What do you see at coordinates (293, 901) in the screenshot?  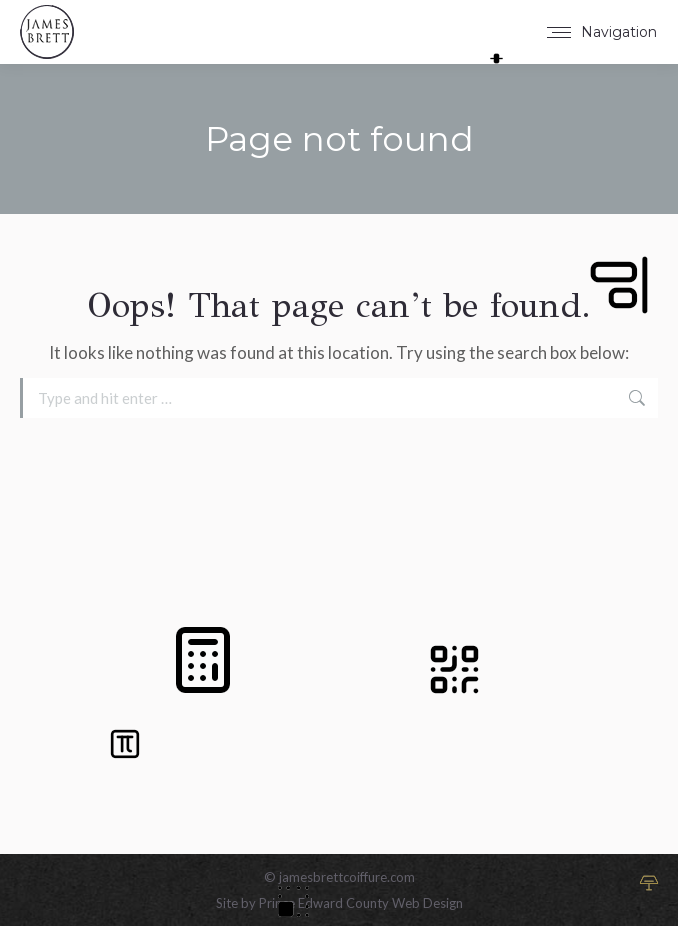 I see `align content to bottom-left corner` at bounding box center [293, 901].